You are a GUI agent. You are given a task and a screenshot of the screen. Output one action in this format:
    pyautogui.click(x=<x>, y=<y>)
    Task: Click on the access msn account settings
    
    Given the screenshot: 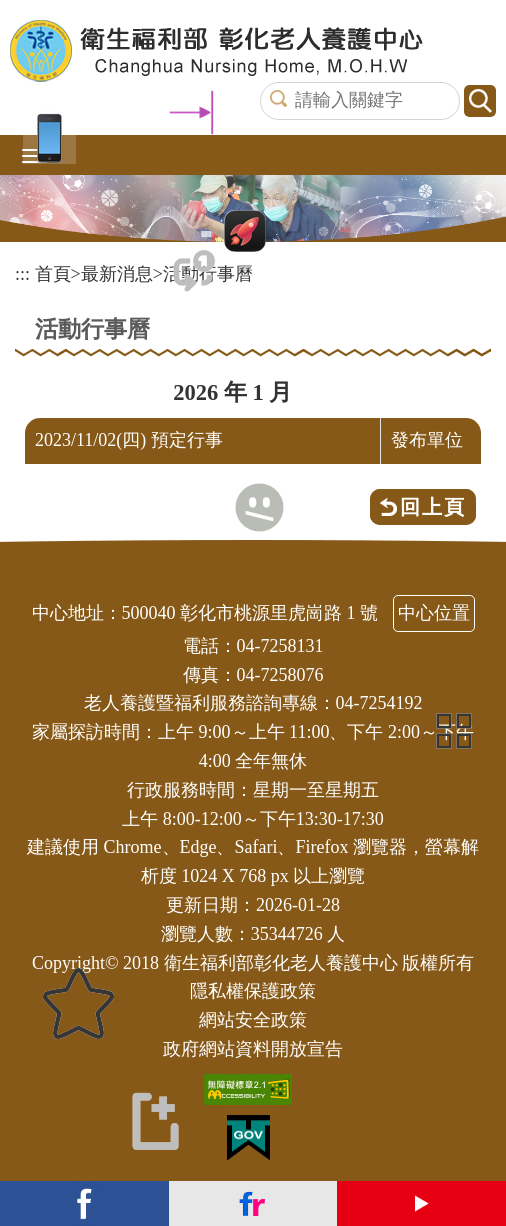 What is the action you would take?
    pyautogui.click(x=454, y=731)
    